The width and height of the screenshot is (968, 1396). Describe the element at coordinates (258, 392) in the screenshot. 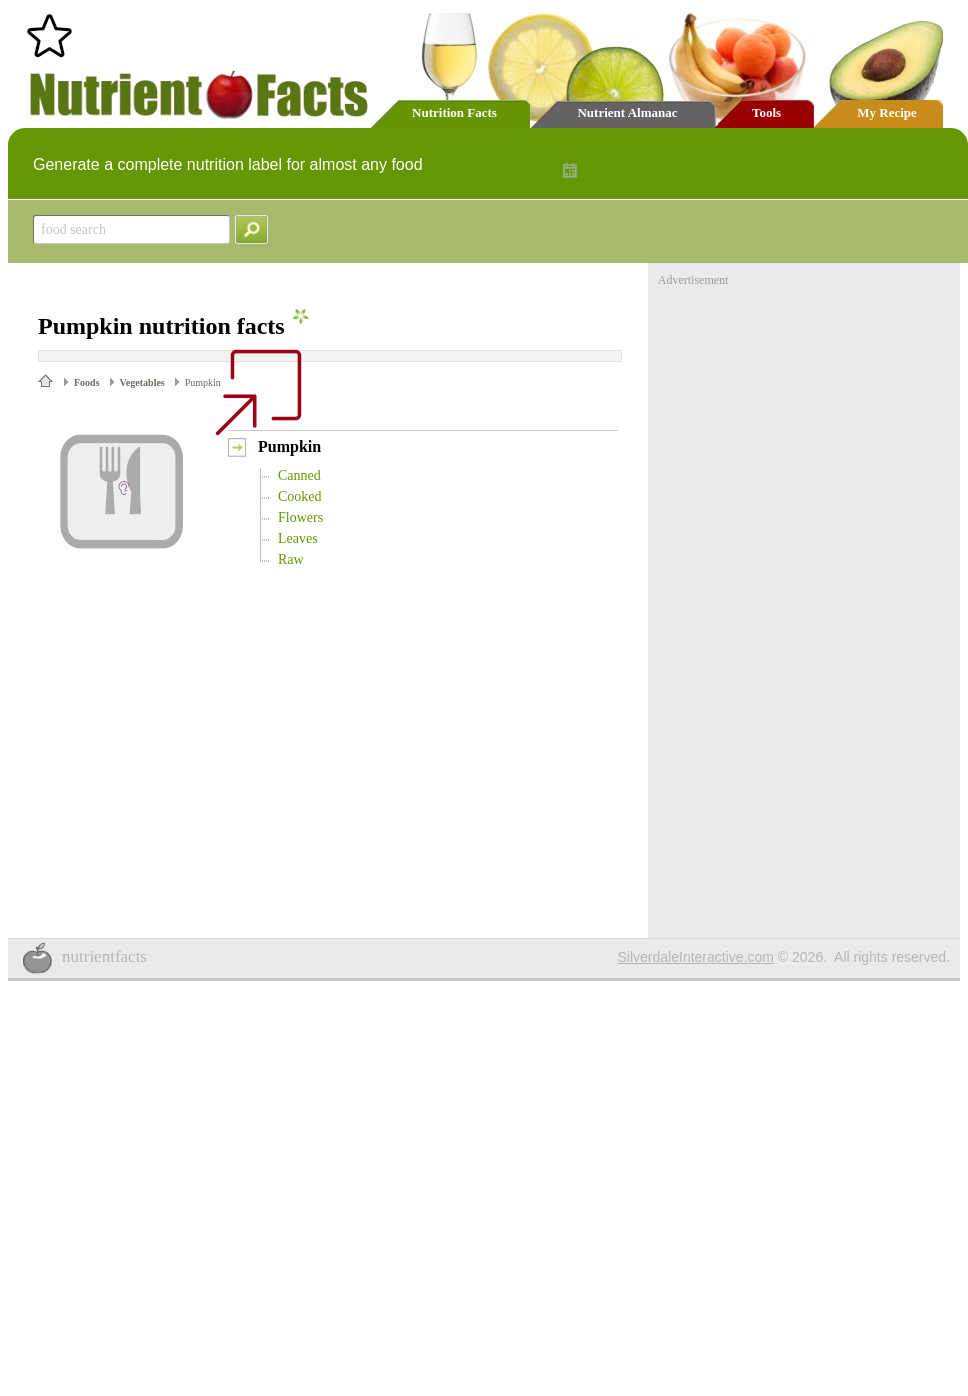

I see `import or bring content into the current view` at that location.